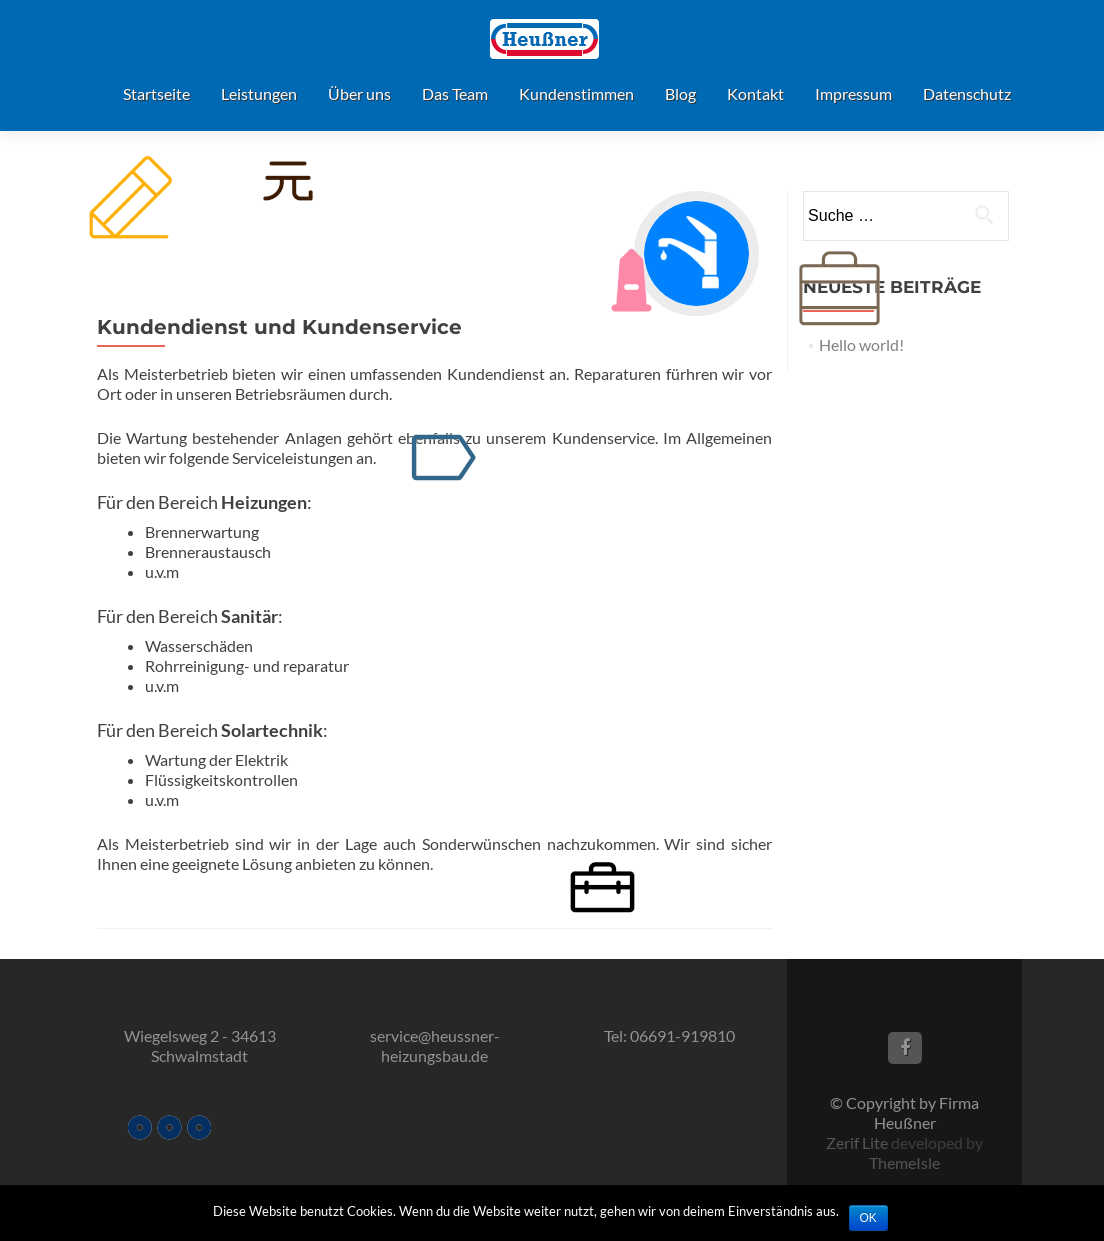 The height and width of the screenshot is (1241, 1104). Describe the element at coordinates (631, 282) in the screenshot. I see `view monuments or landmarks nearby` at that location.